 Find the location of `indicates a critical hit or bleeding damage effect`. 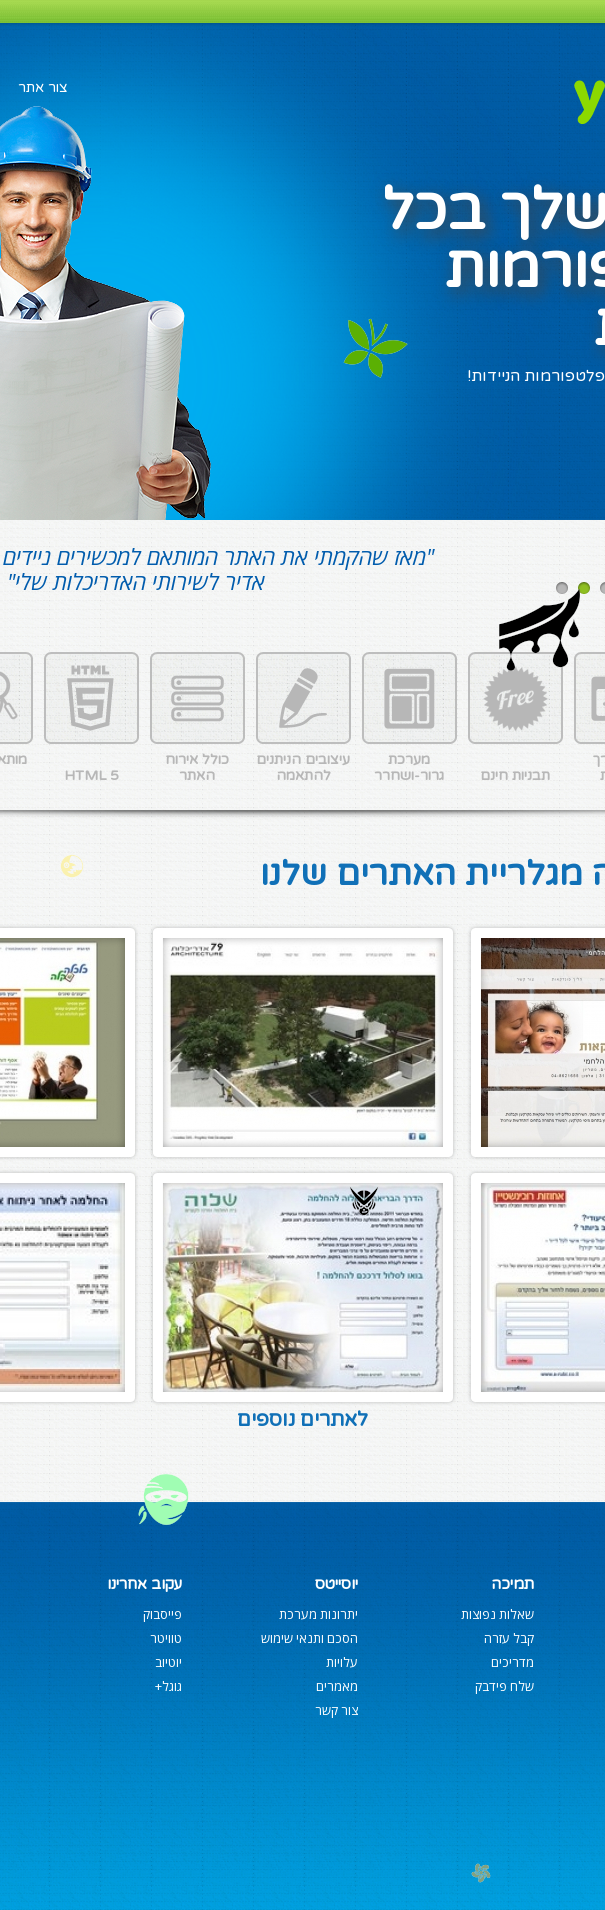

indicates a critical hit or bleeding damage effect is located at coordinates (539, 629).